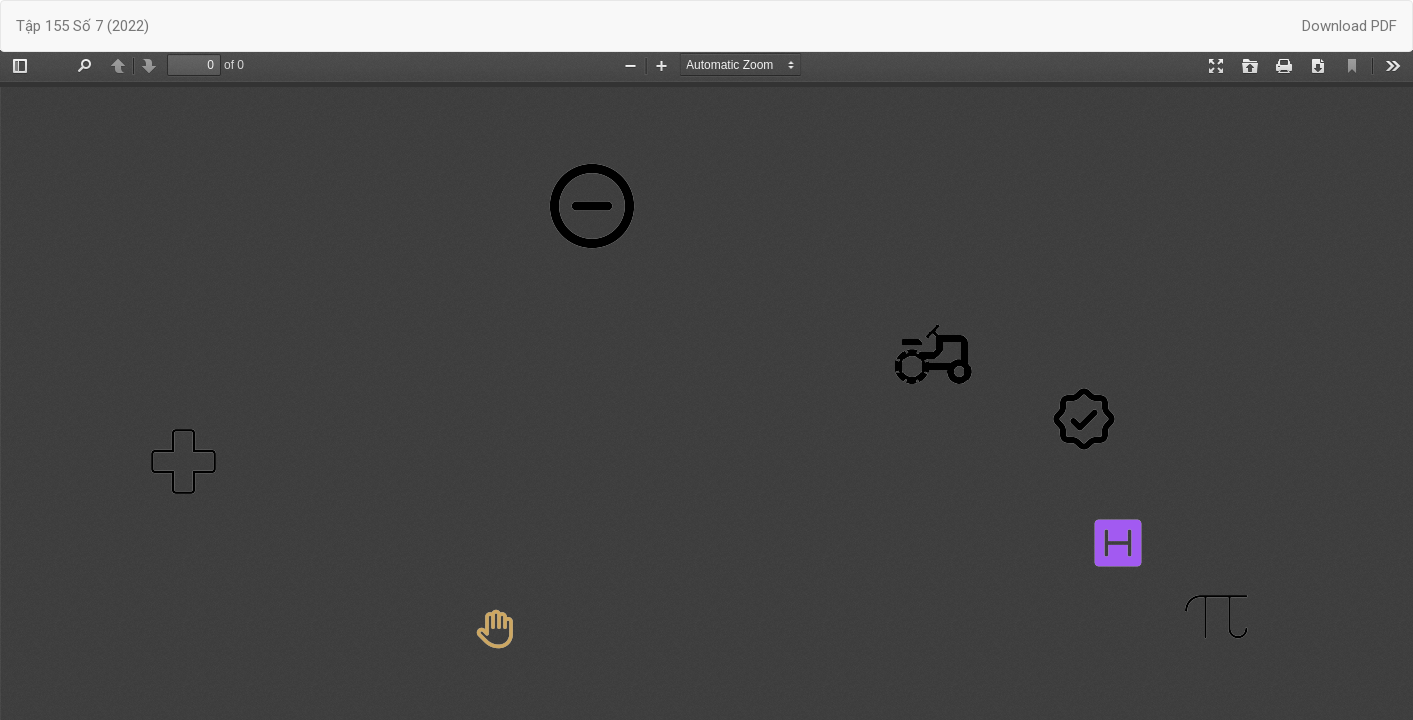 This screenshot has width=1413, height=720. I want to click on access mathematical or scientific calculator functions, so click(1217, 615).